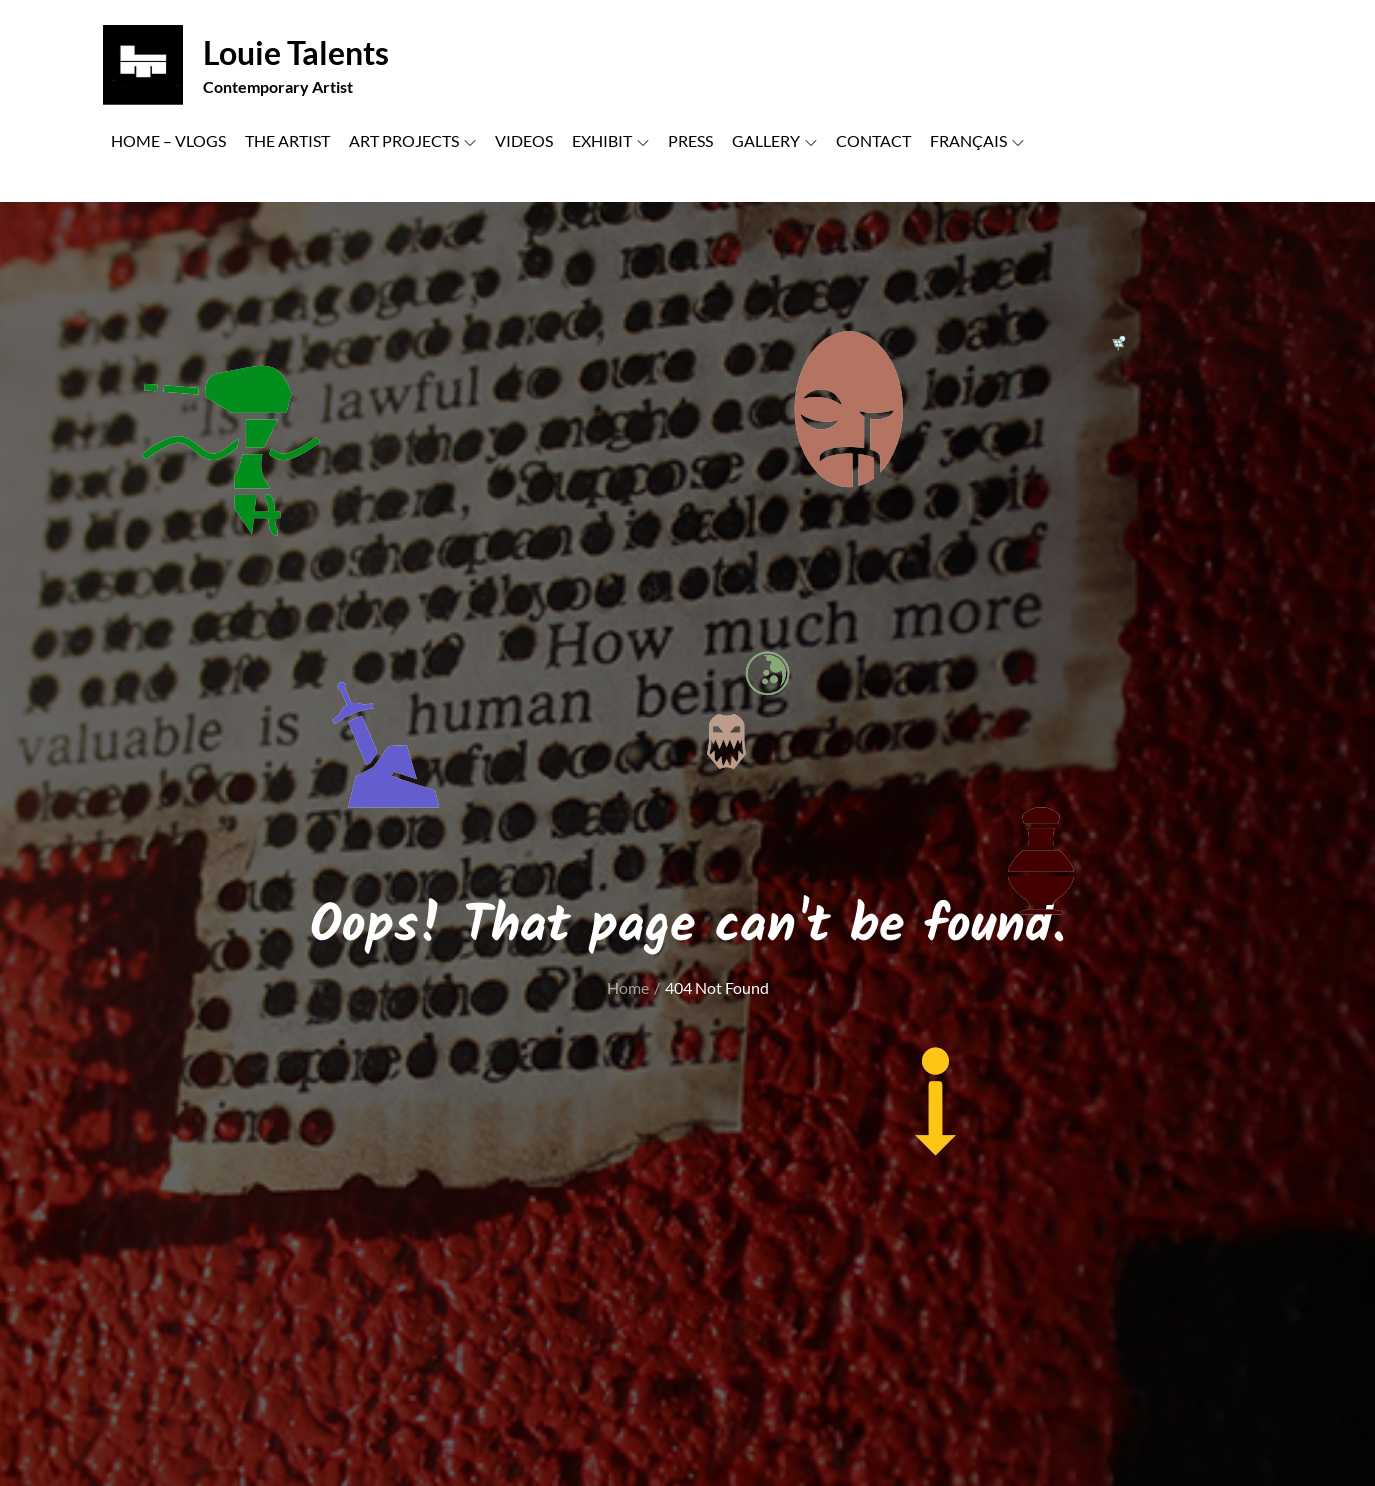  I want to click on view pottery or ceramics collection, so click(1041, 861).